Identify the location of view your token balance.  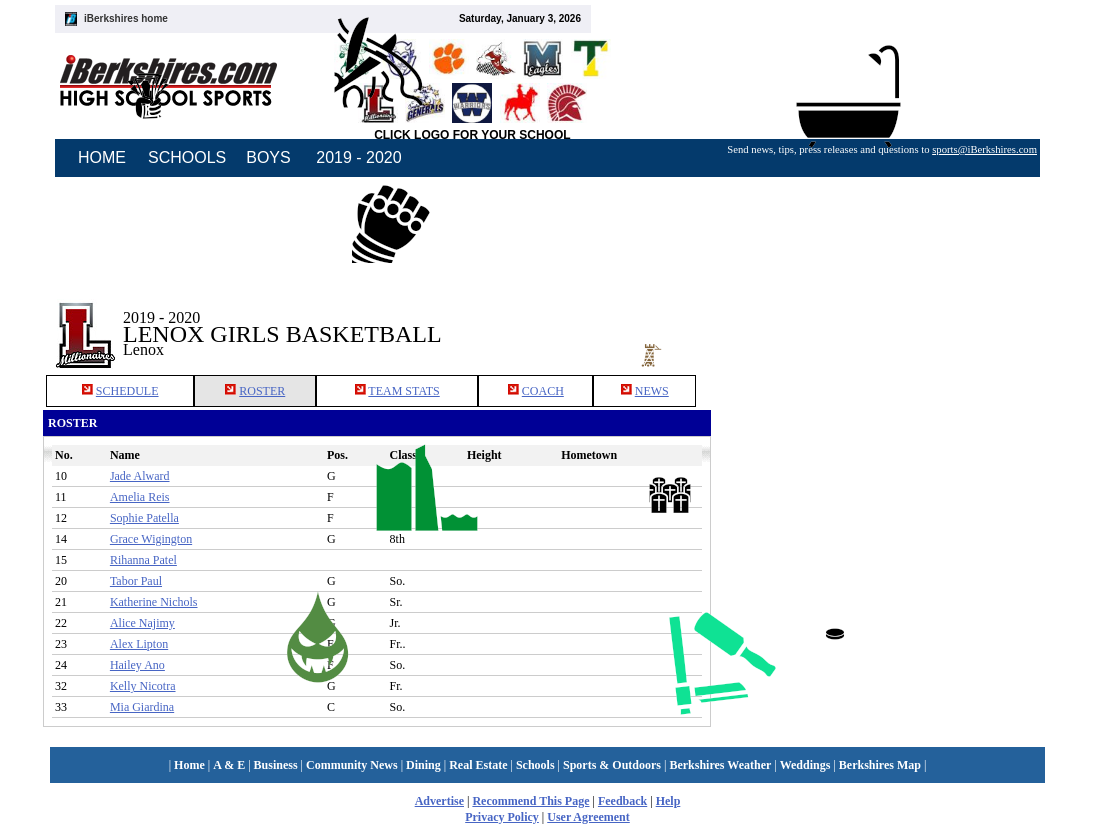
(835, 634).